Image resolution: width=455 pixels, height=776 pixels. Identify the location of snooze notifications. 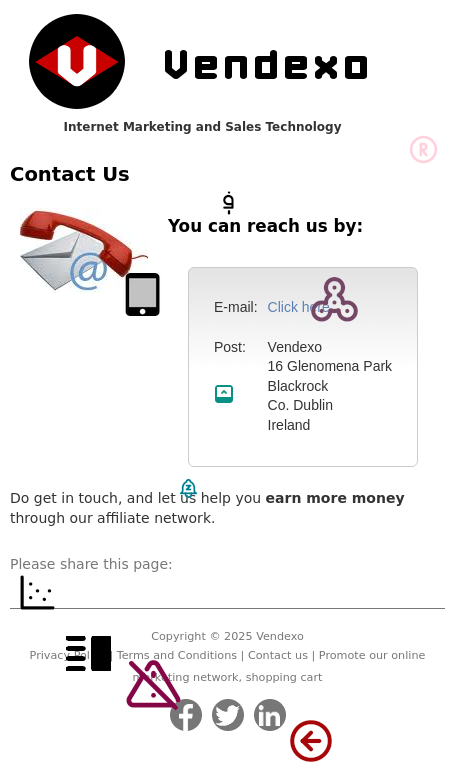
(188, 488).